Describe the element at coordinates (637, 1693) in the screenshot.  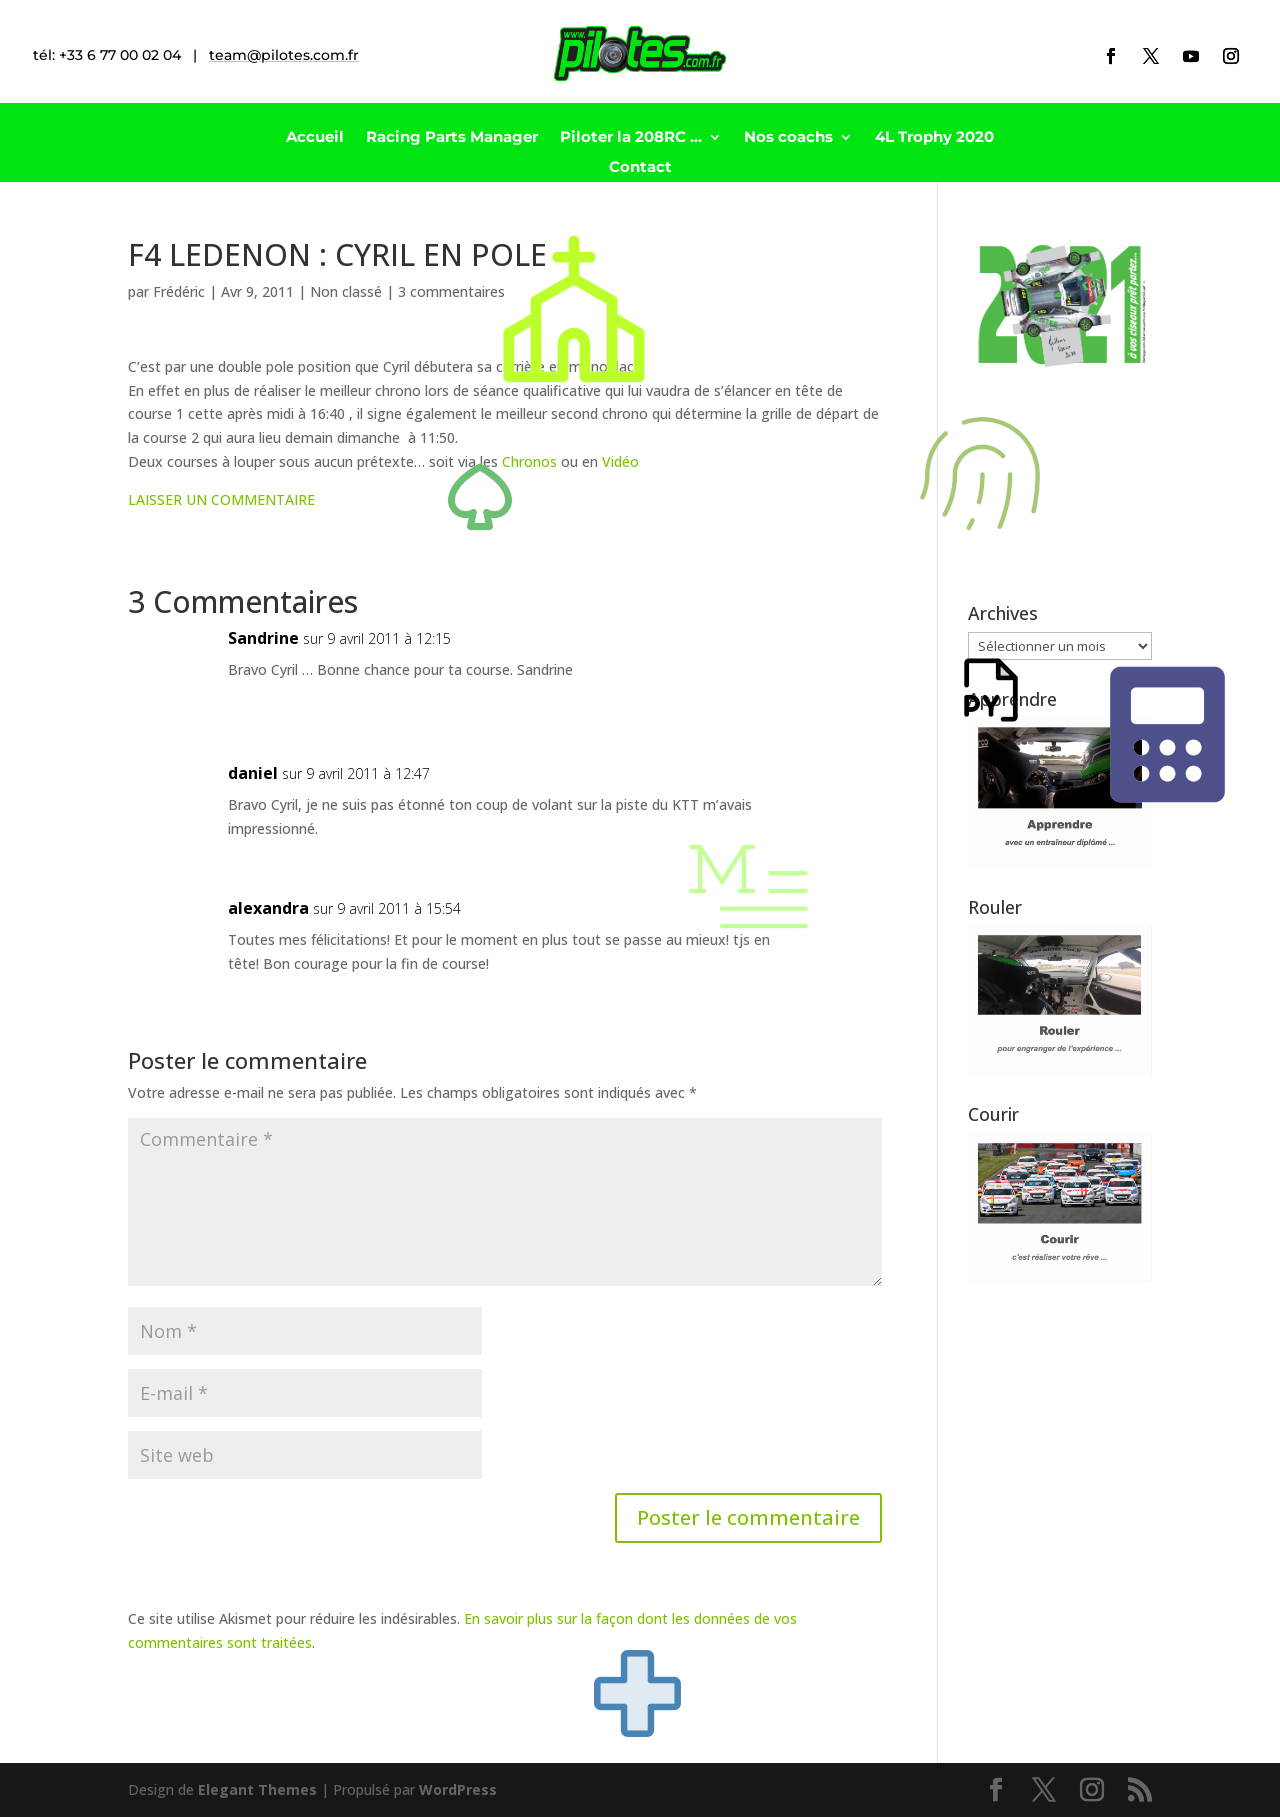
I see `access health or medical information` at that location.